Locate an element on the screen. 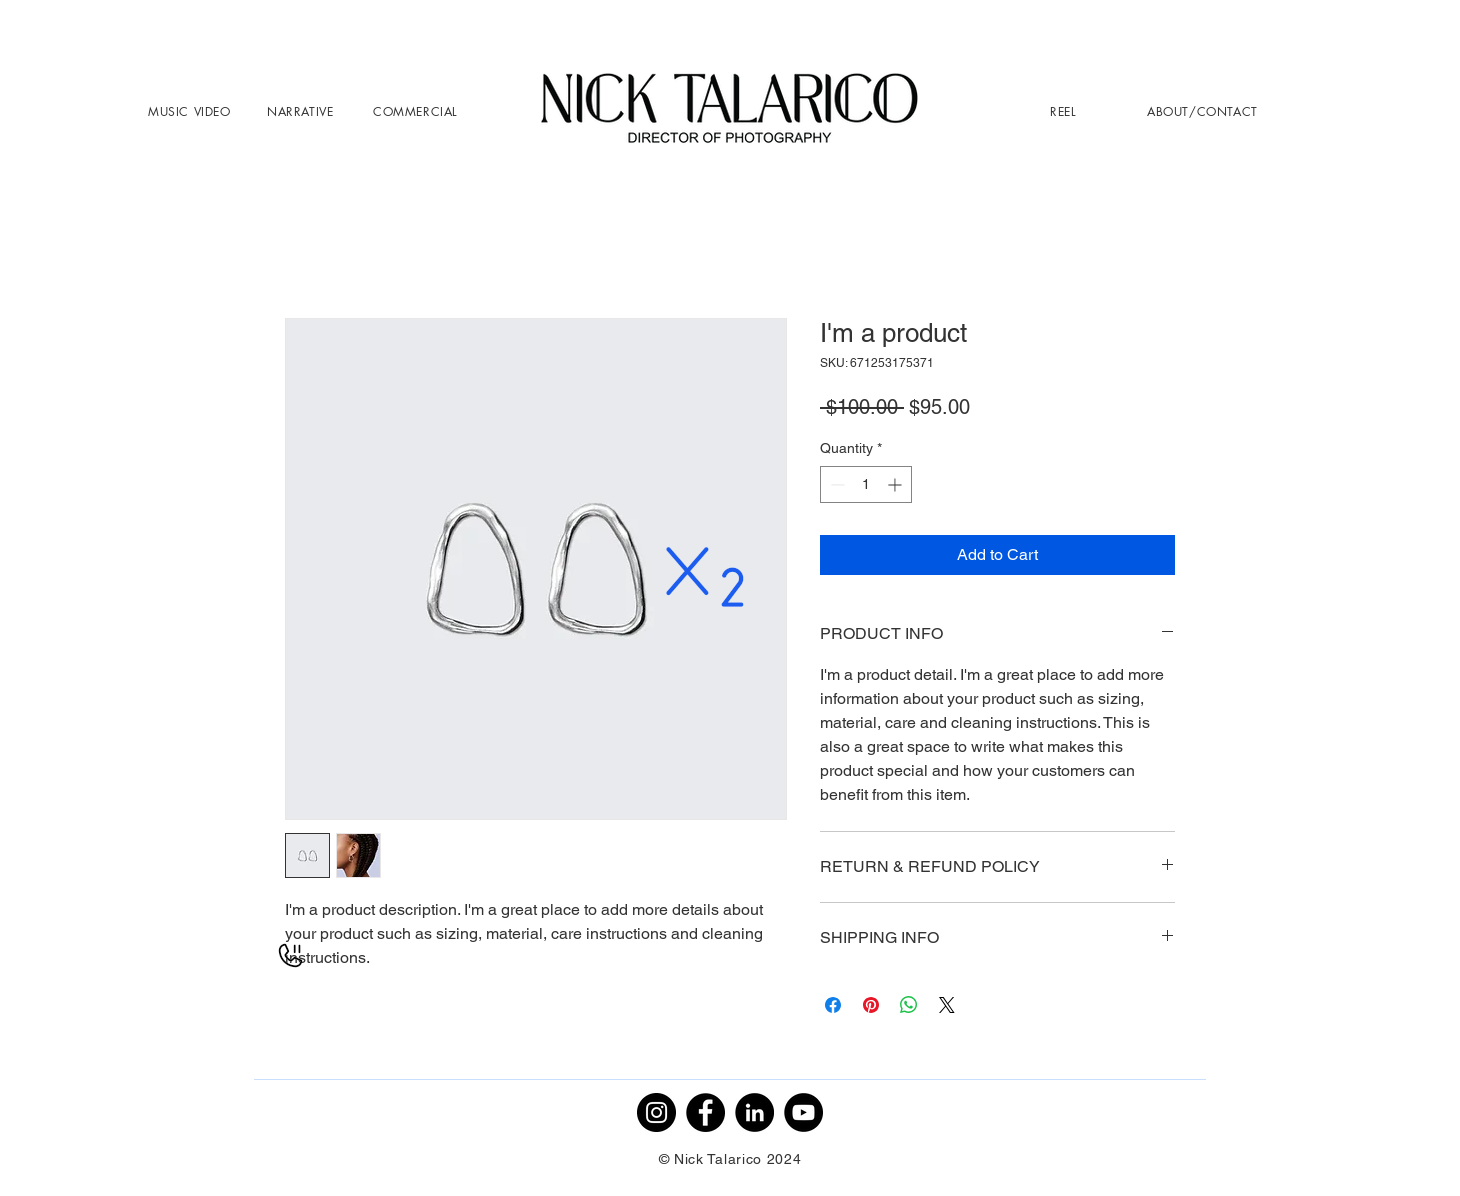 The height and width of the screenshot is (1196, 1460). format text as subscript is located at coordinates (700, 575).